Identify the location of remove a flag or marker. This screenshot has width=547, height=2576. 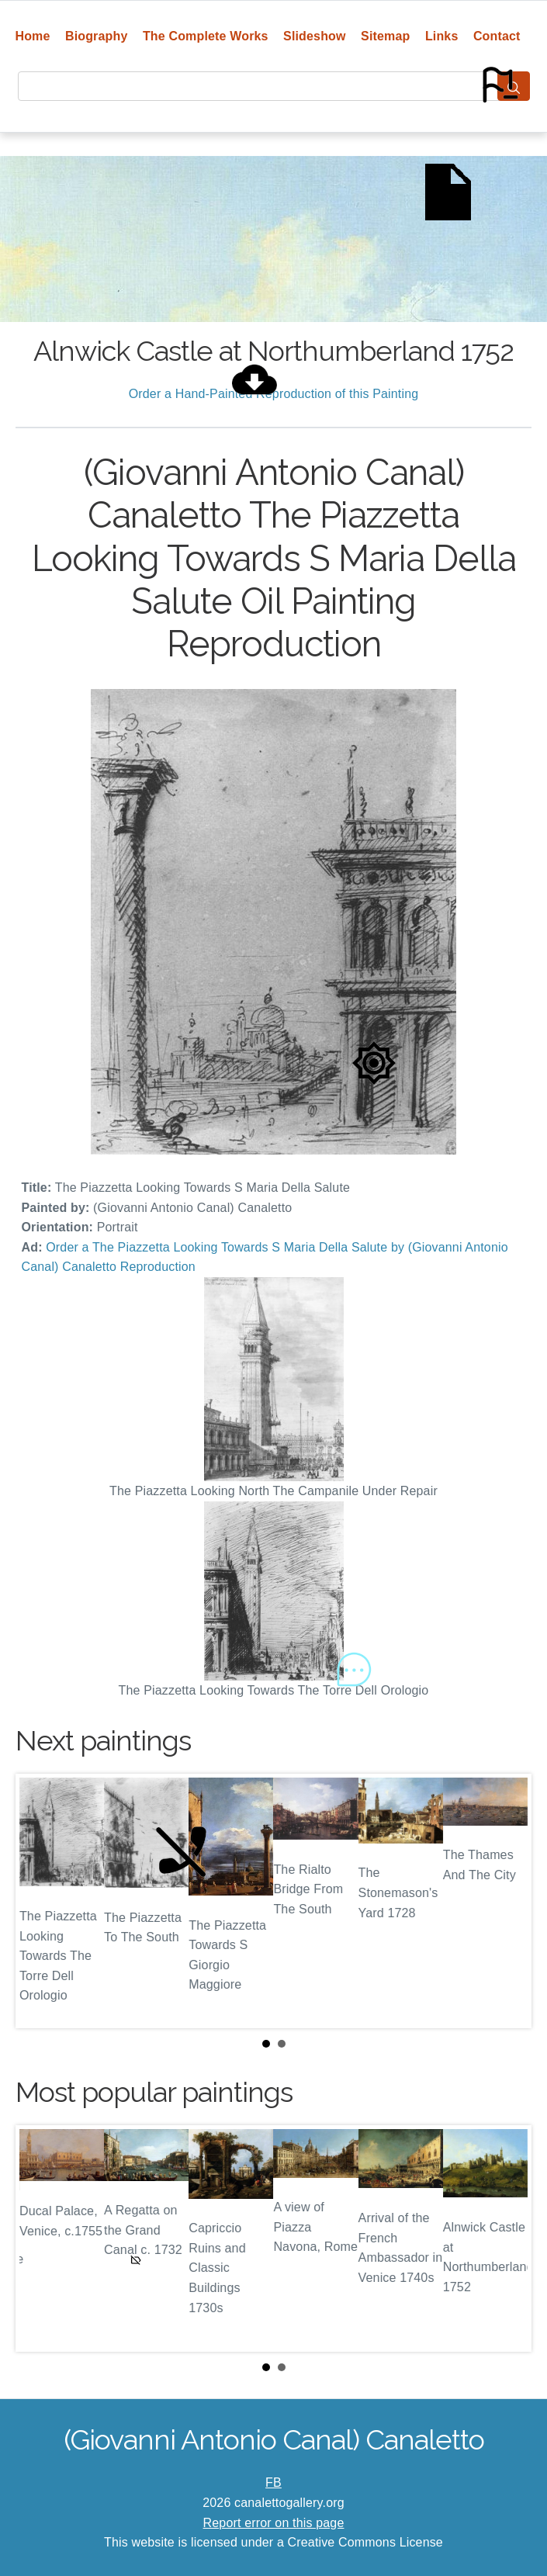
(497, 84).